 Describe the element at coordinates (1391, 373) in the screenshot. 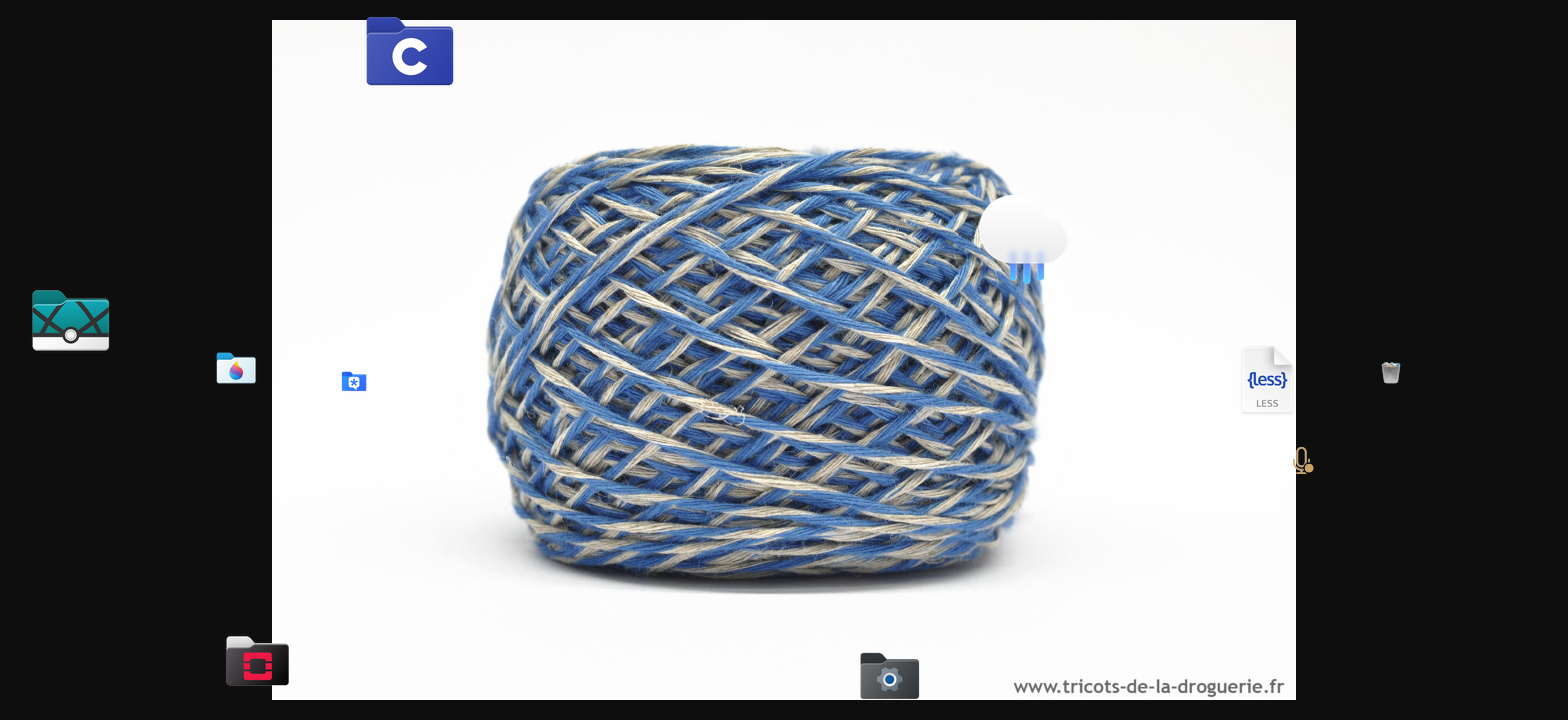

I see `trash bin containing items ready to be emptied` at that location.